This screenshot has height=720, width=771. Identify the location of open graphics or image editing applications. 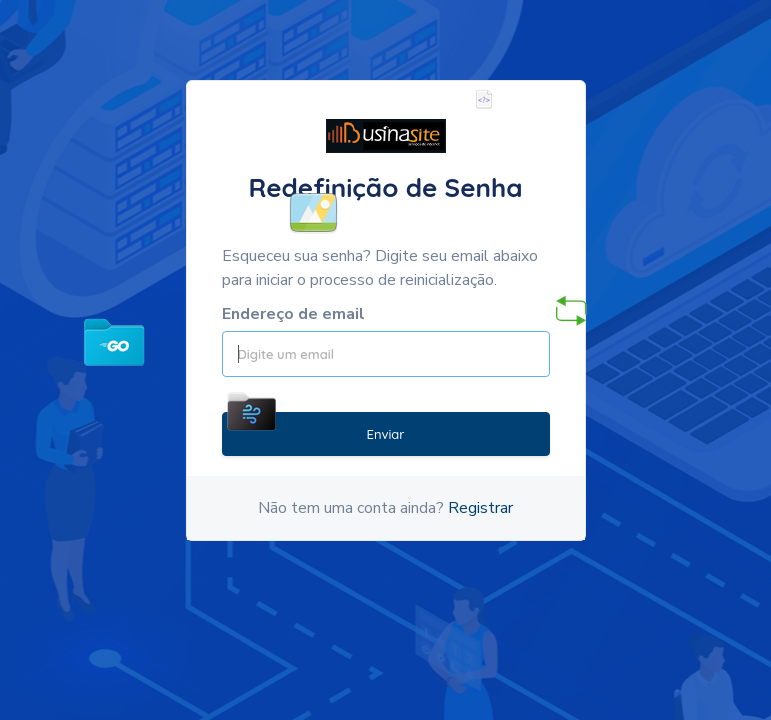
(313, 212).